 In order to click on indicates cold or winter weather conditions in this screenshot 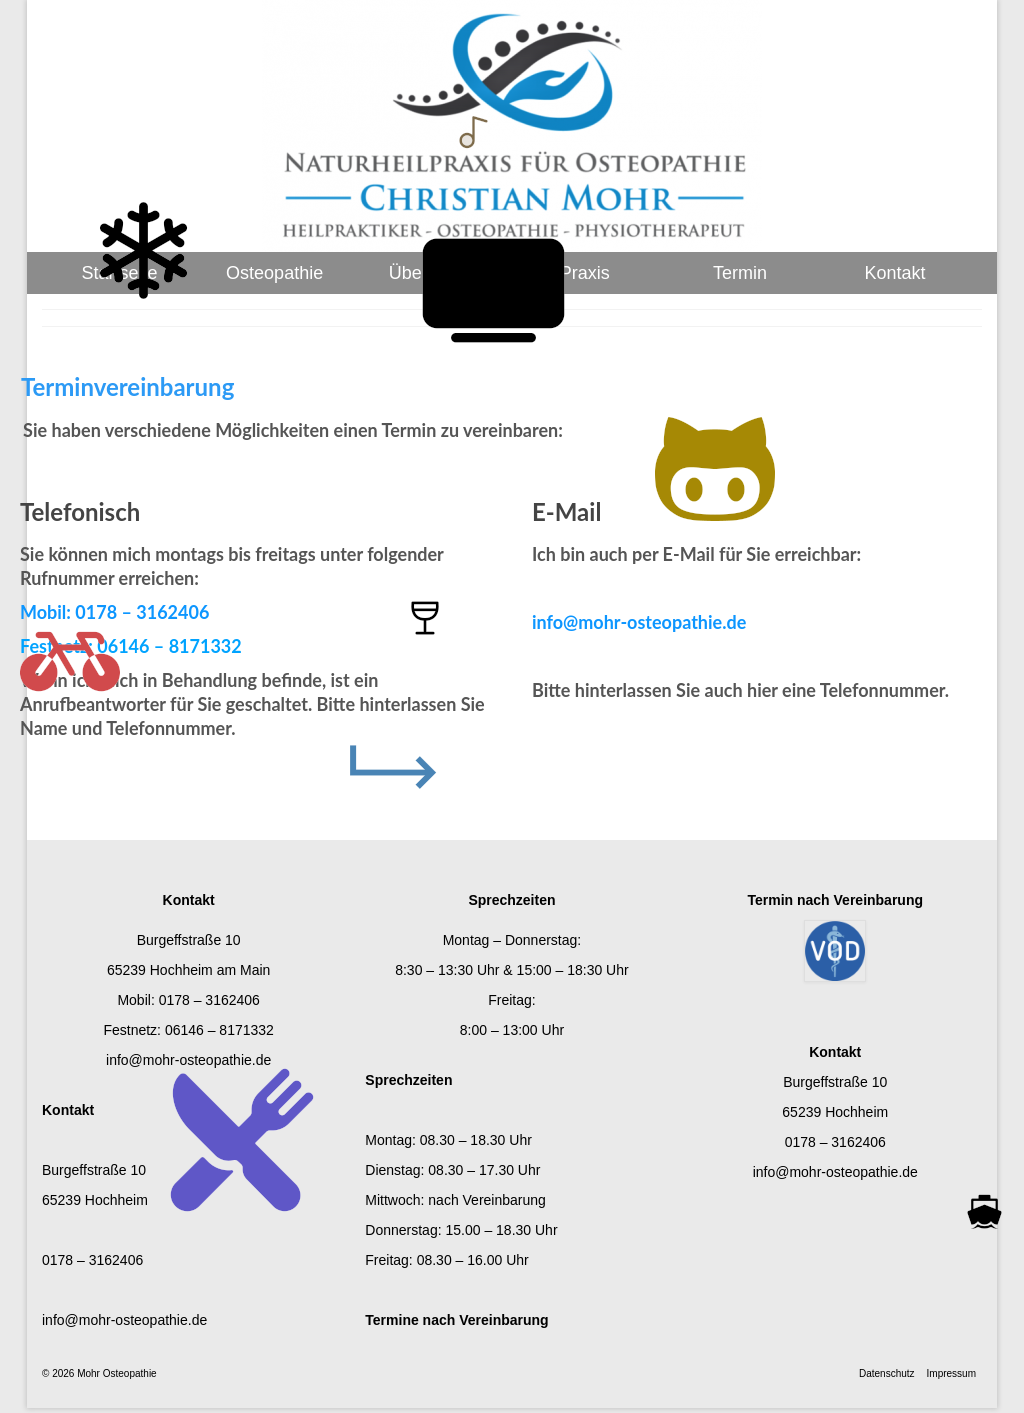, I will do `click(143, 250)`.